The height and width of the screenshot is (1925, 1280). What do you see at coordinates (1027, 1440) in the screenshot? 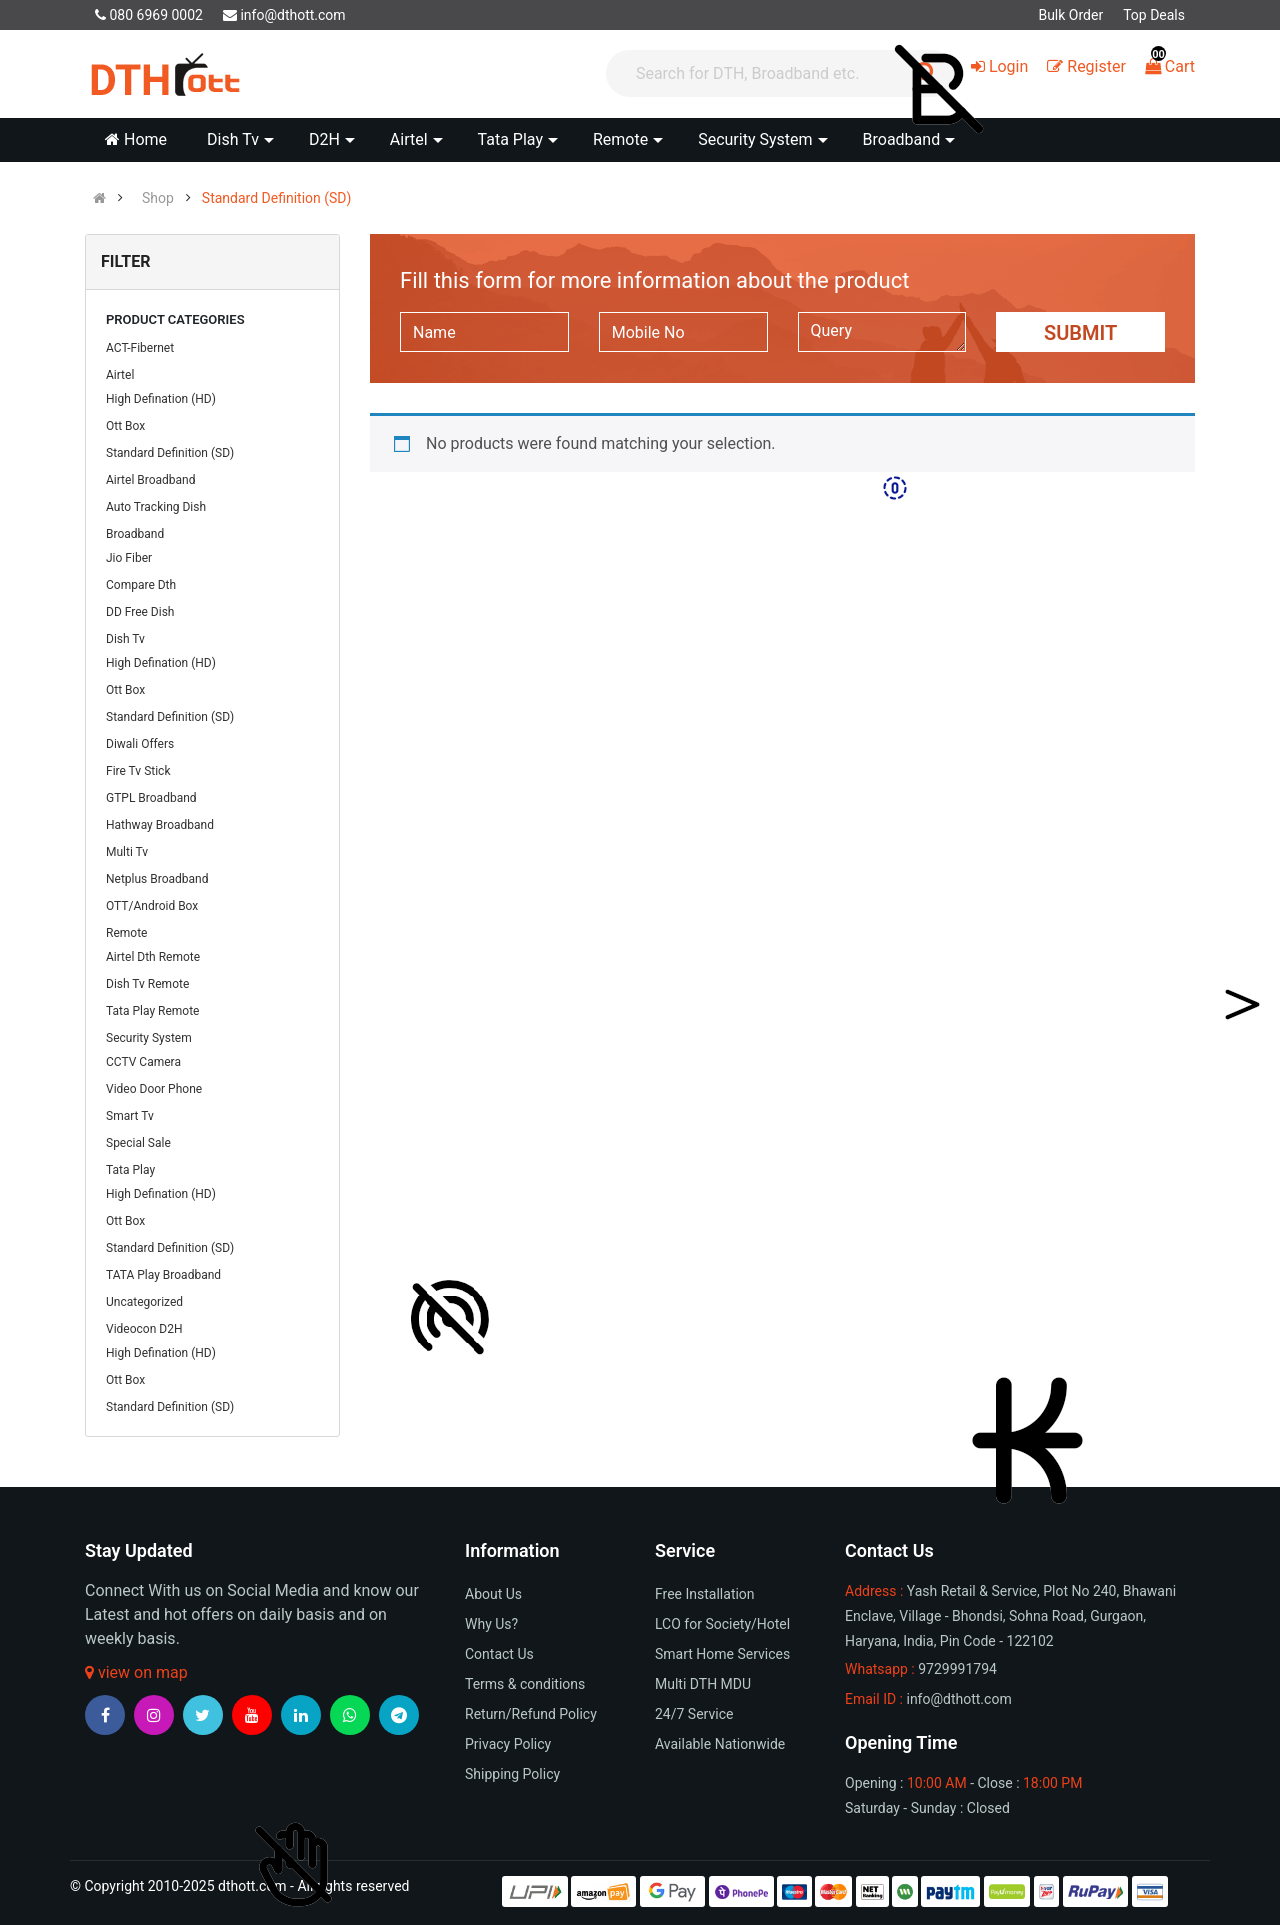
I see `indicates Lao kip currency` at bounding box center [1027, 1440].